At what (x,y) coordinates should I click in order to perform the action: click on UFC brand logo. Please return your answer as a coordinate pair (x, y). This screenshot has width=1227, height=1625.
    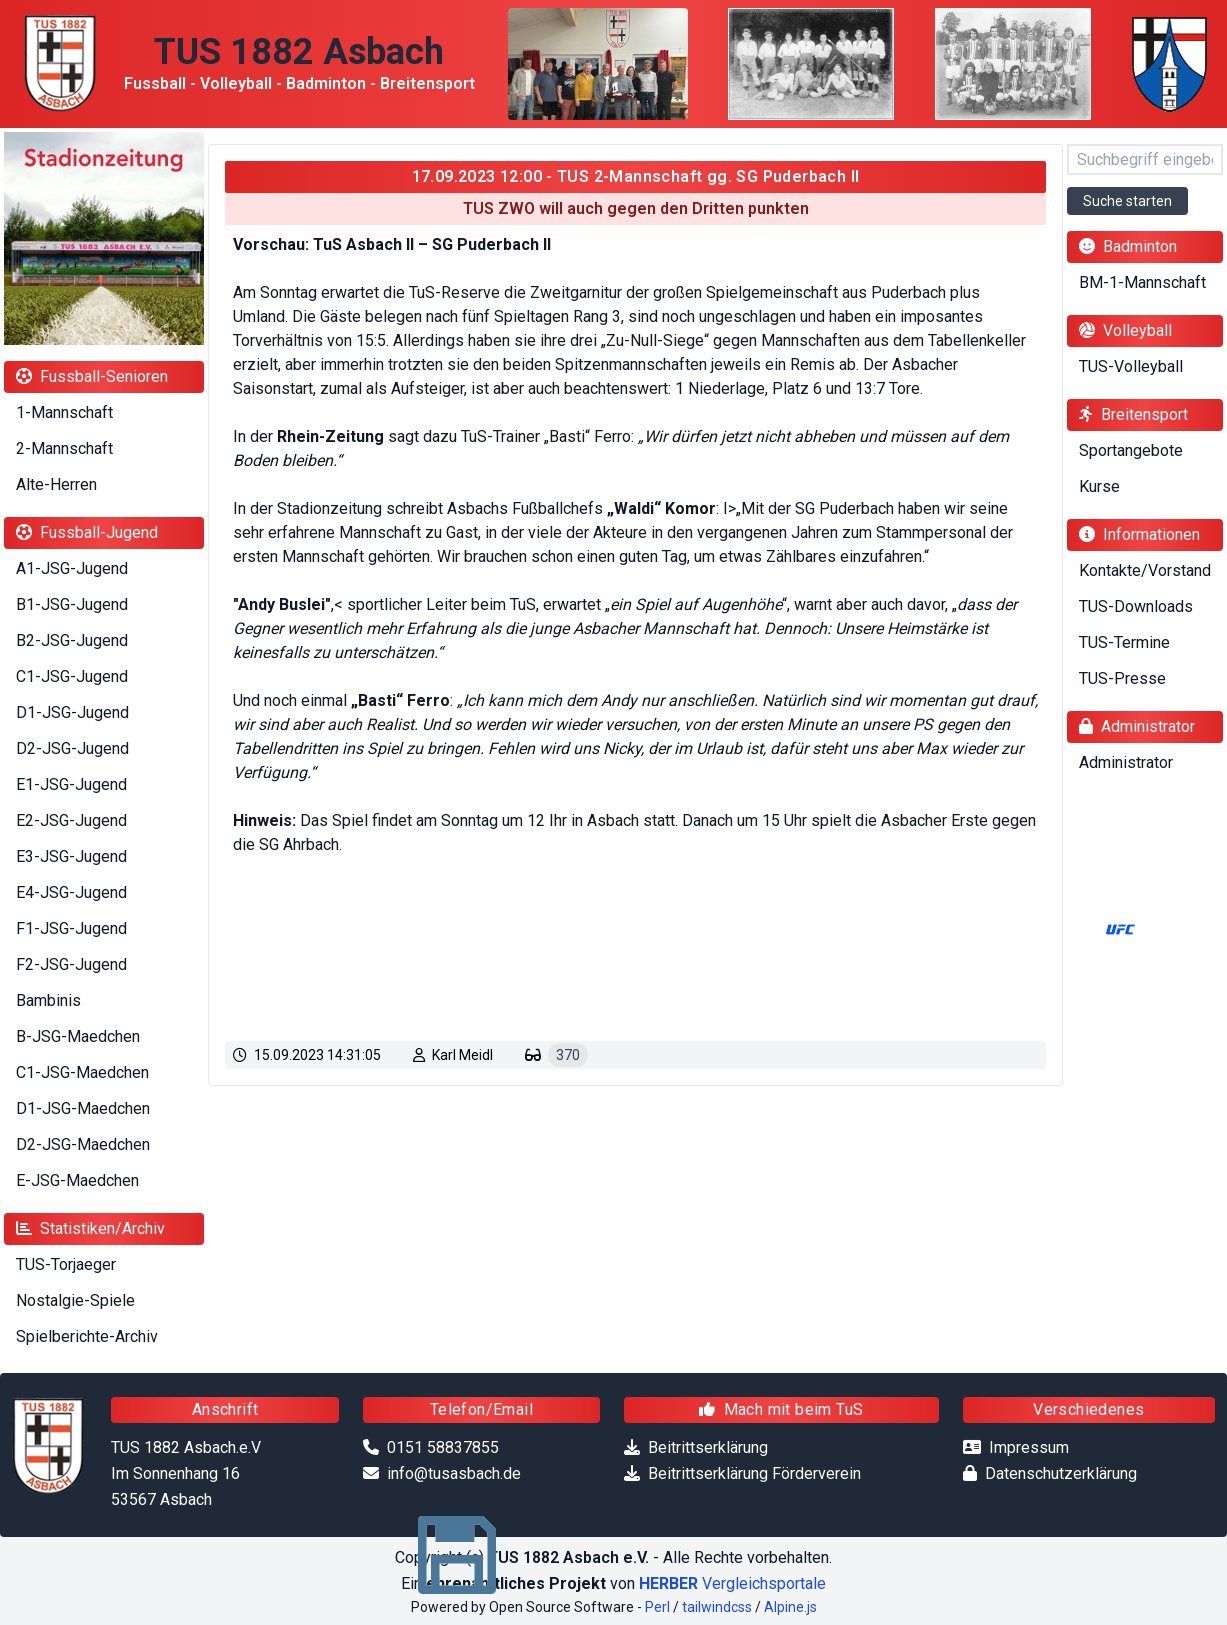
    Looking at the image, I should click on (1120, 929).